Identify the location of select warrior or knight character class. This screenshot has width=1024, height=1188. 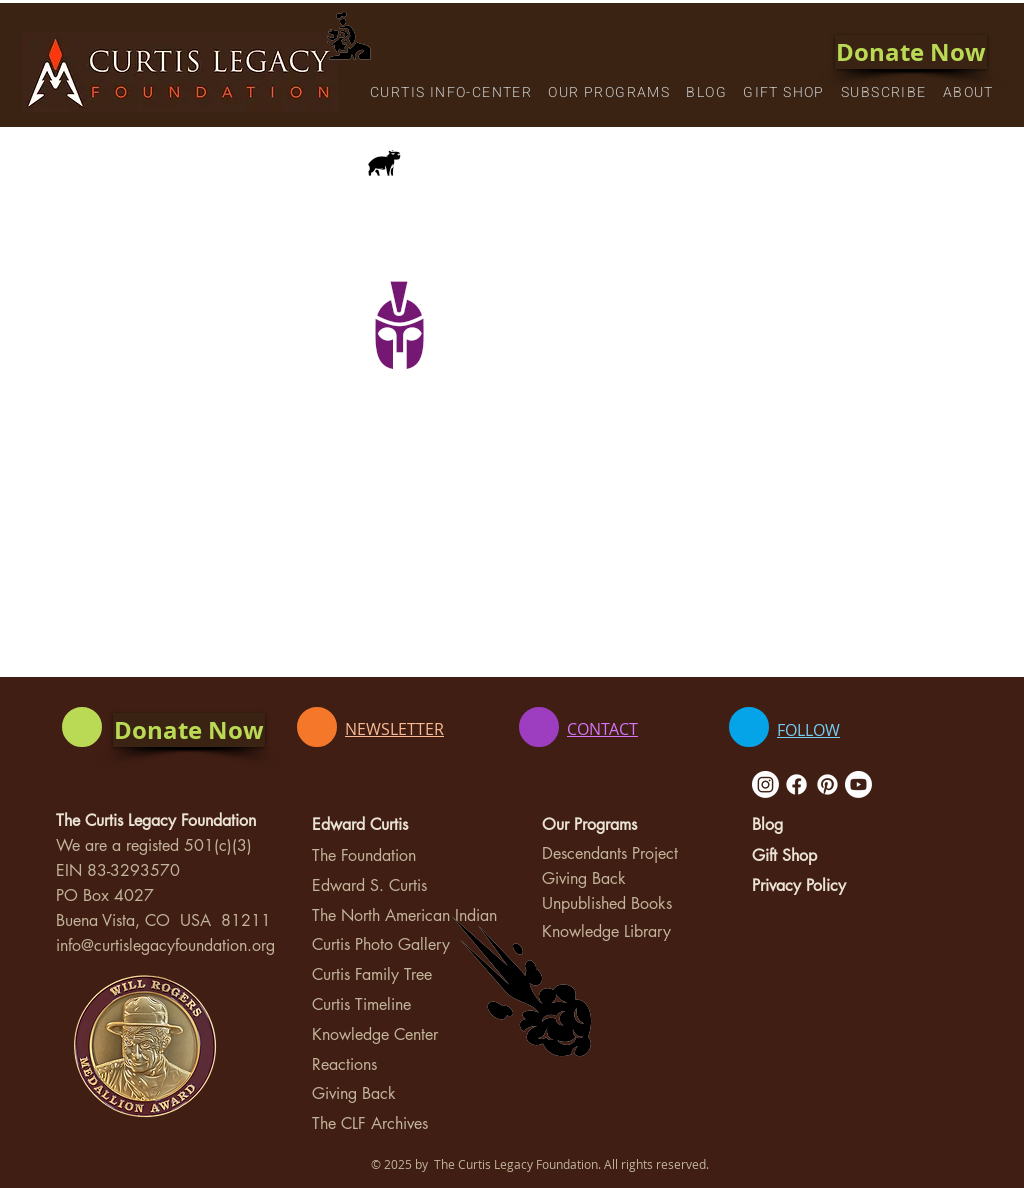
(399, 325).